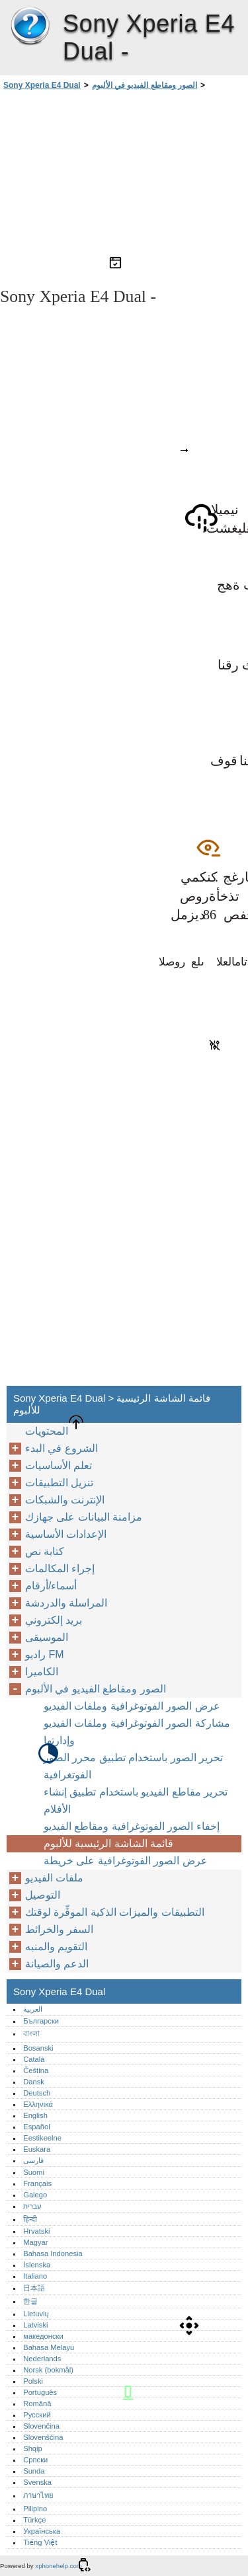 Image resolution: width=248 pixels, height=2576 pixels. I want to click on indicates 33% progress or completion, so click(48, 1753).